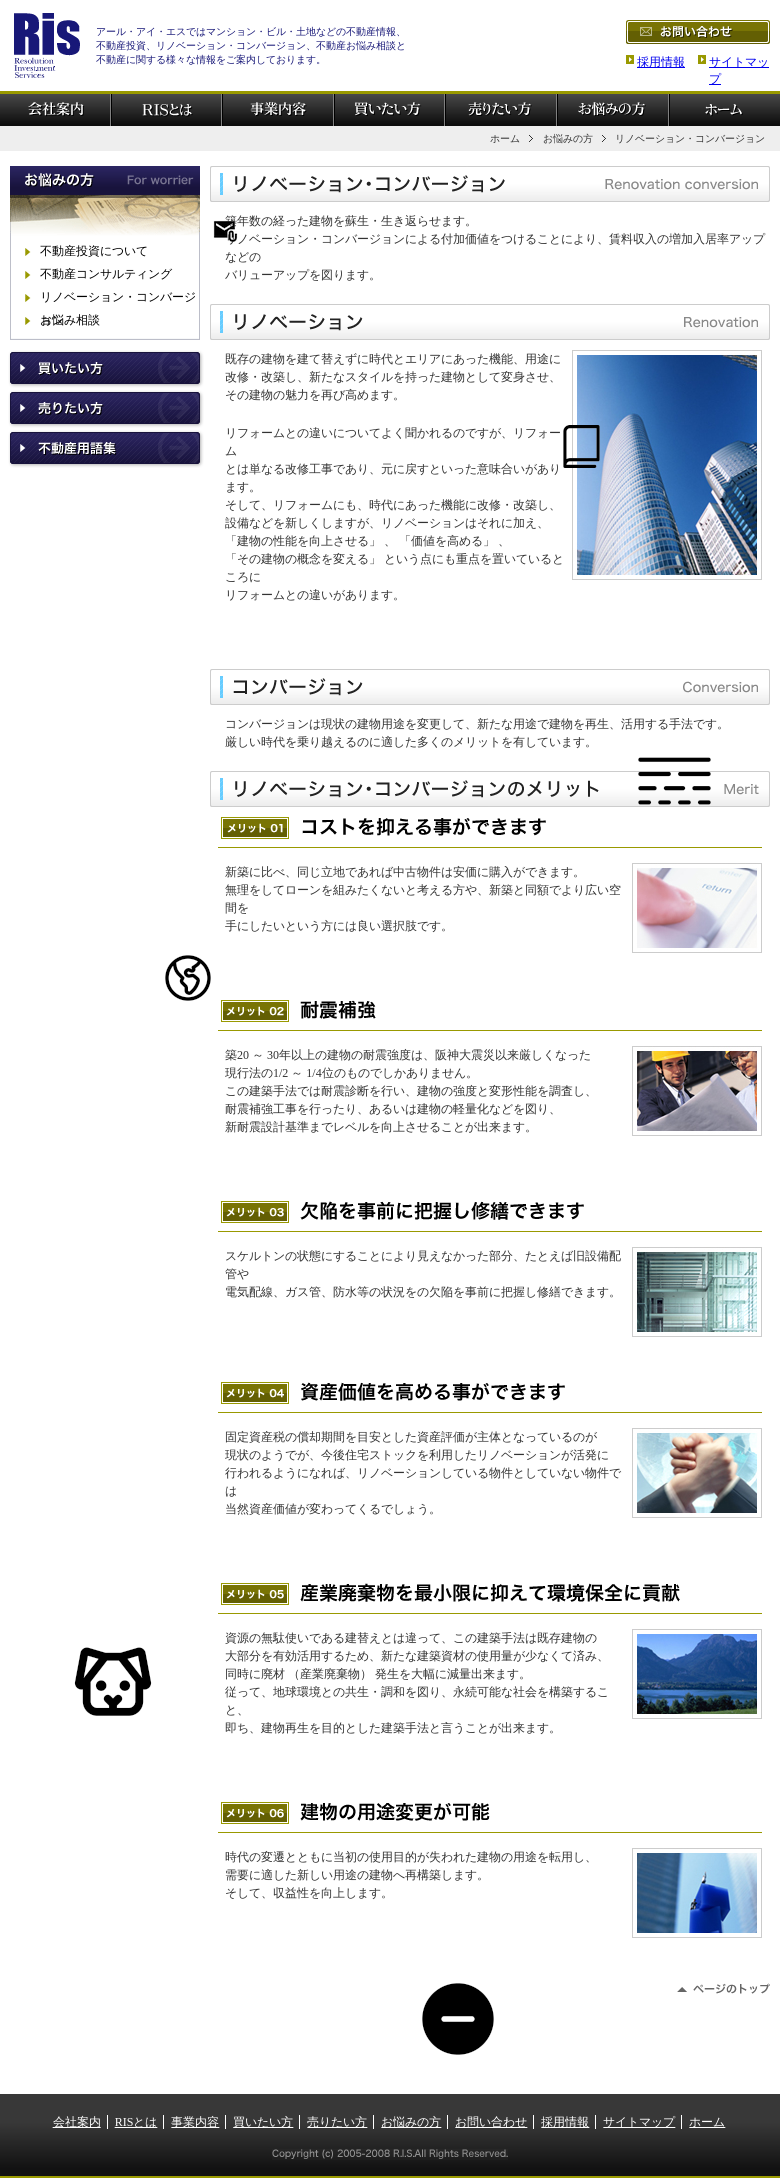 Image resolution: width=780 pixels, height=2178 pixels. I want to click on remove an item from a list or cart, so click(458, 2019).